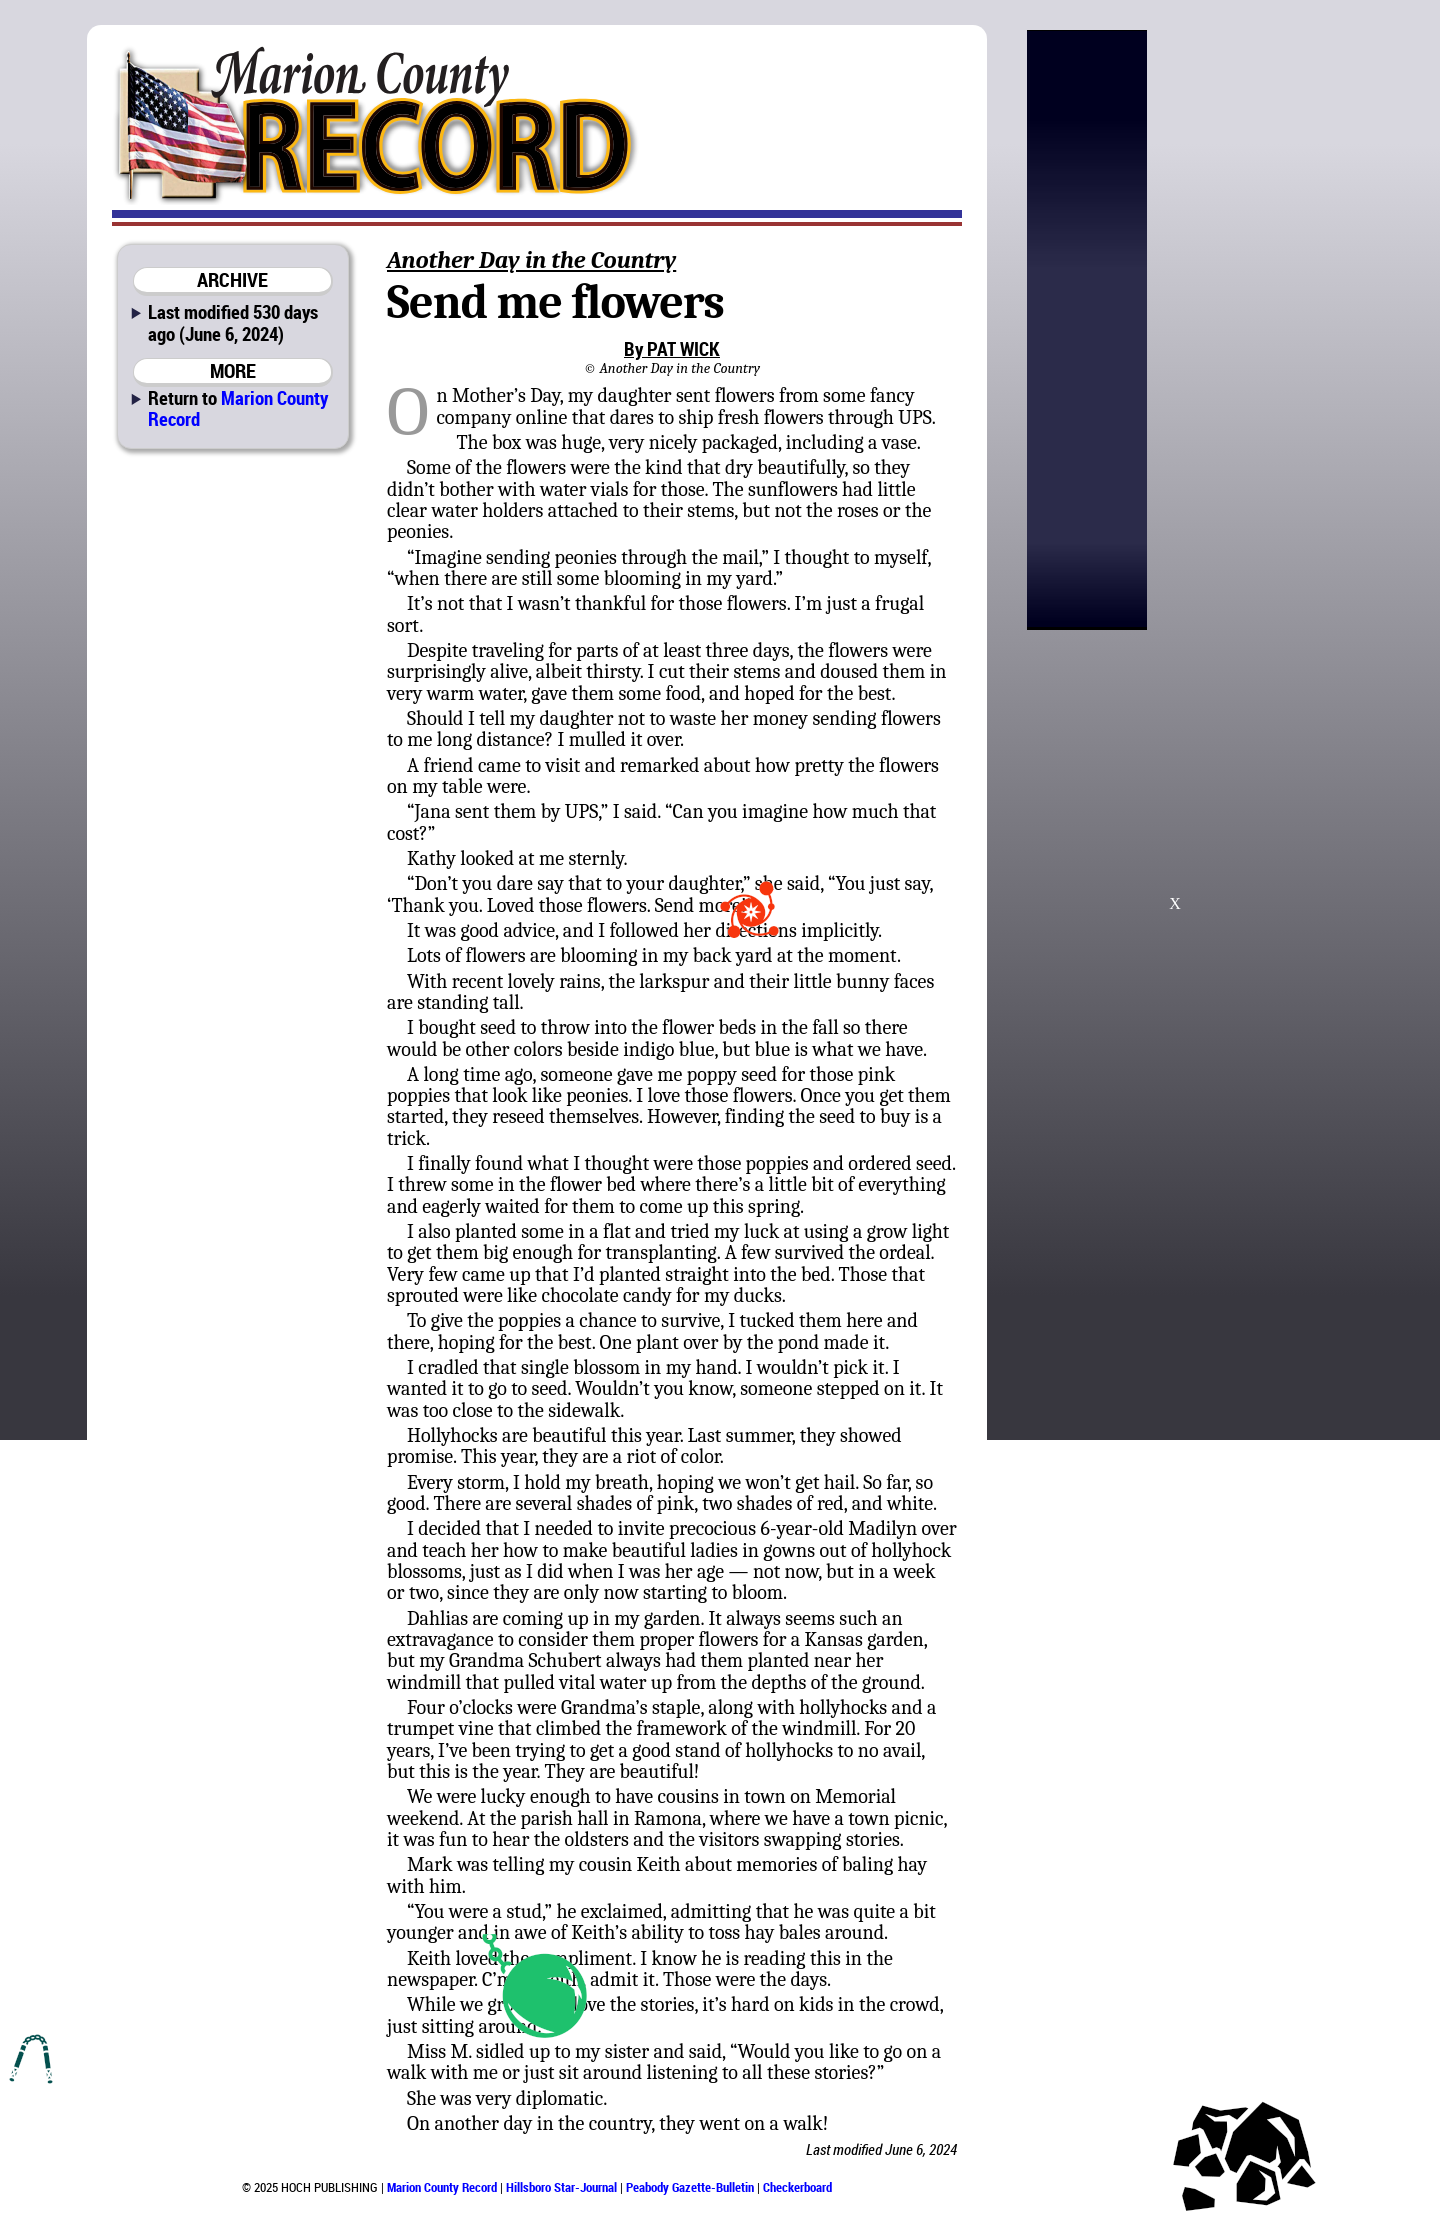 This screenshot has width=1440, height=2227. What do you see at coordinates (31, 2059) in the screenshot?
I see `select nunchaku weapon in game inventory` at bounding box center [31, 2059].